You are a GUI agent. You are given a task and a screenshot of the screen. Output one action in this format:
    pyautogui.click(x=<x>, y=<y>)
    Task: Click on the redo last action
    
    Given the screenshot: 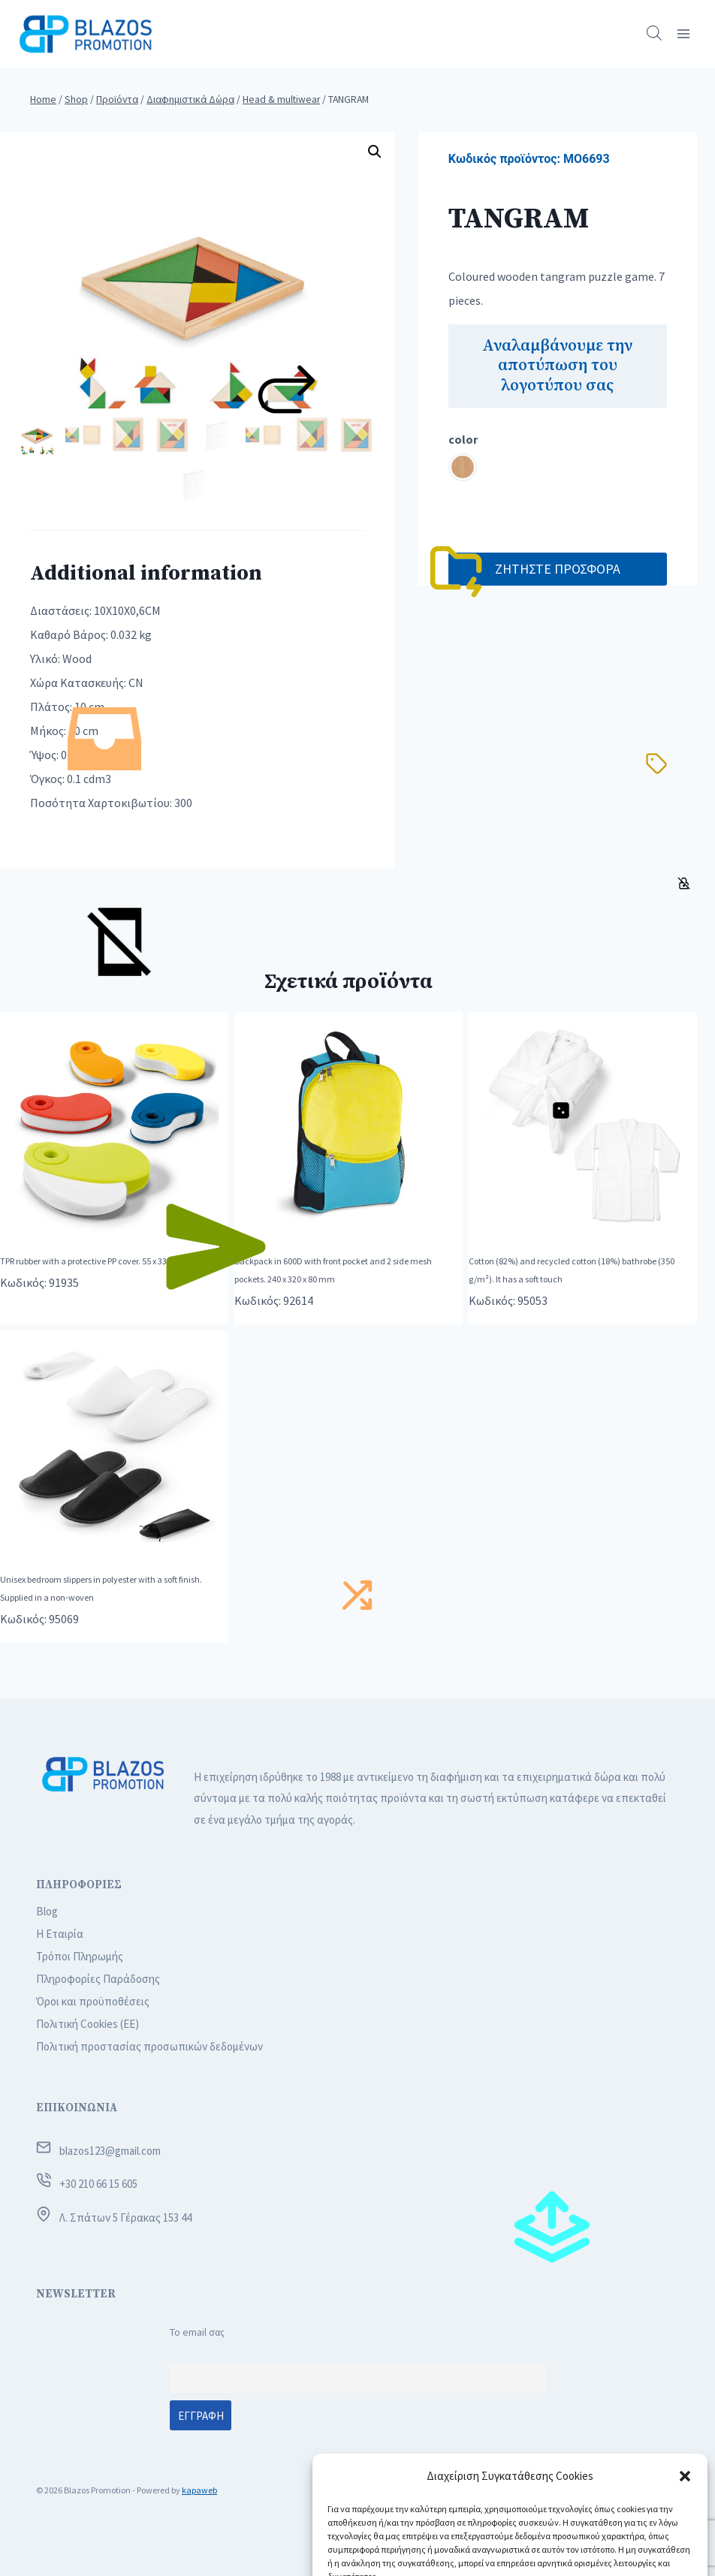 What is the action you would take?
    pyautogui.click(x=286, y=391)
    